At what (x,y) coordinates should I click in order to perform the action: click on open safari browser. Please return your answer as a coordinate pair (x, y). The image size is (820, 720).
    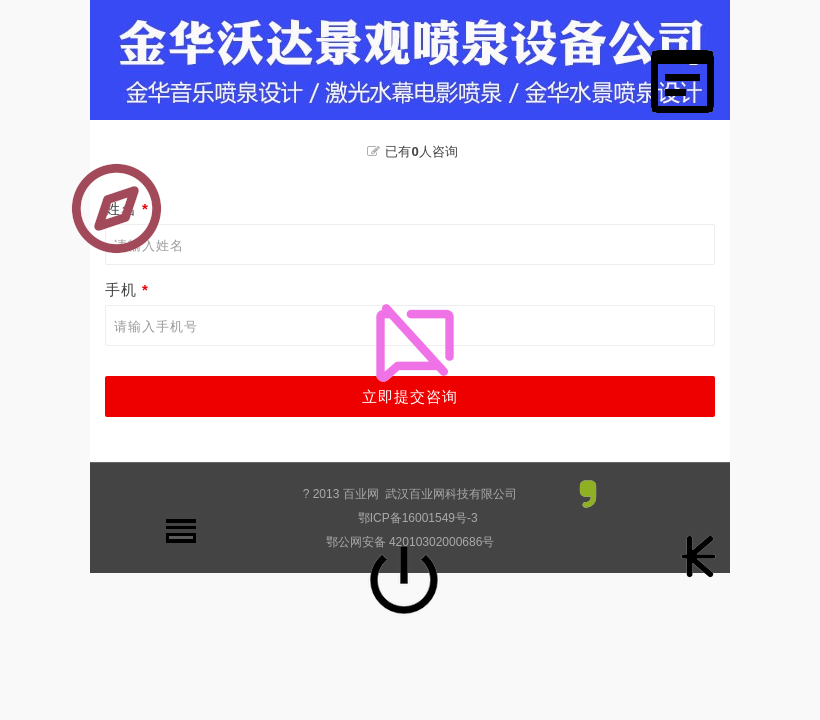
    Looking at the image, I should click on (116, 208).